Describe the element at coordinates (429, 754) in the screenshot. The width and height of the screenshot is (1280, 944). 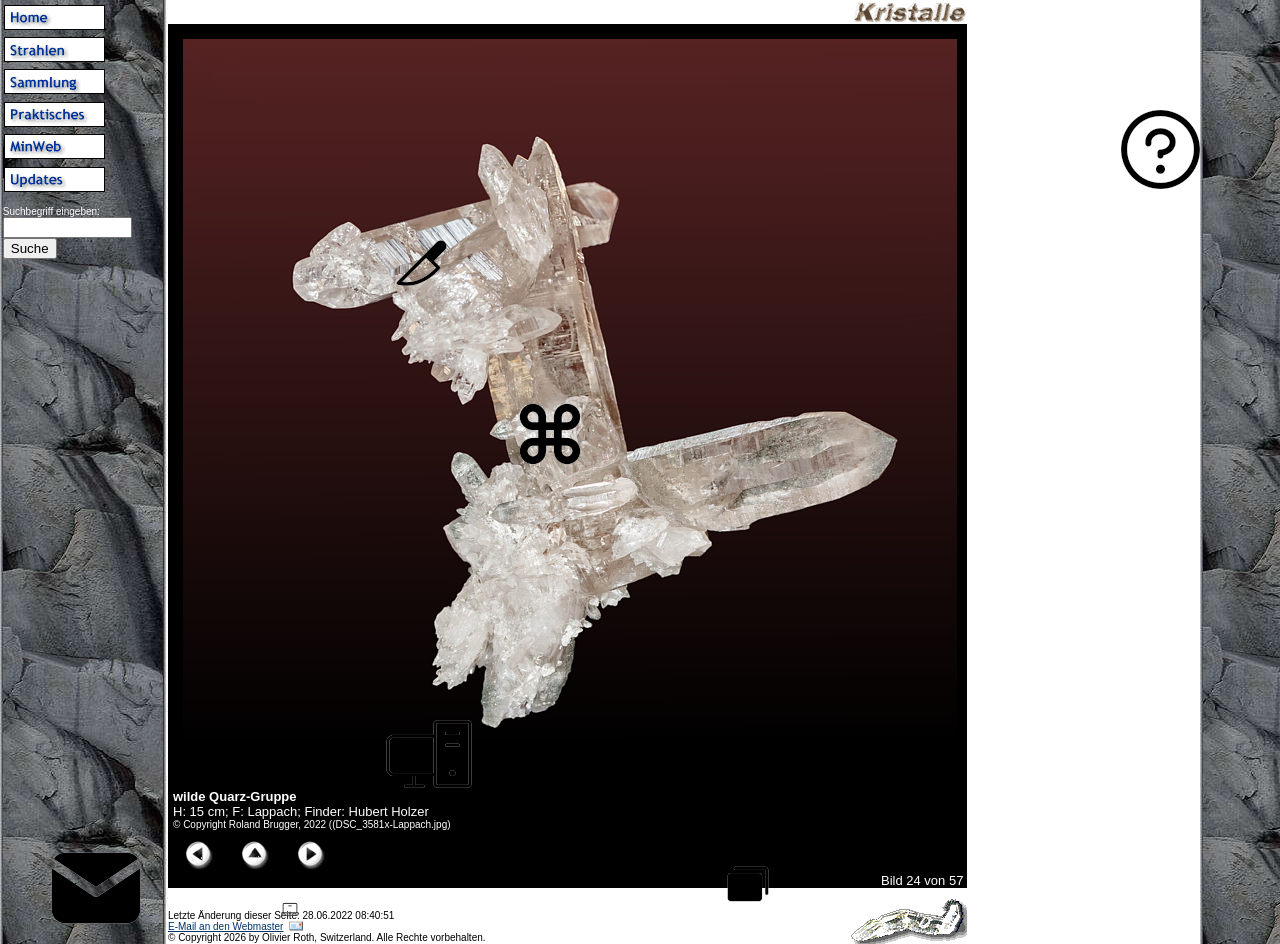
I see `access desktop or PC settings` at that location.